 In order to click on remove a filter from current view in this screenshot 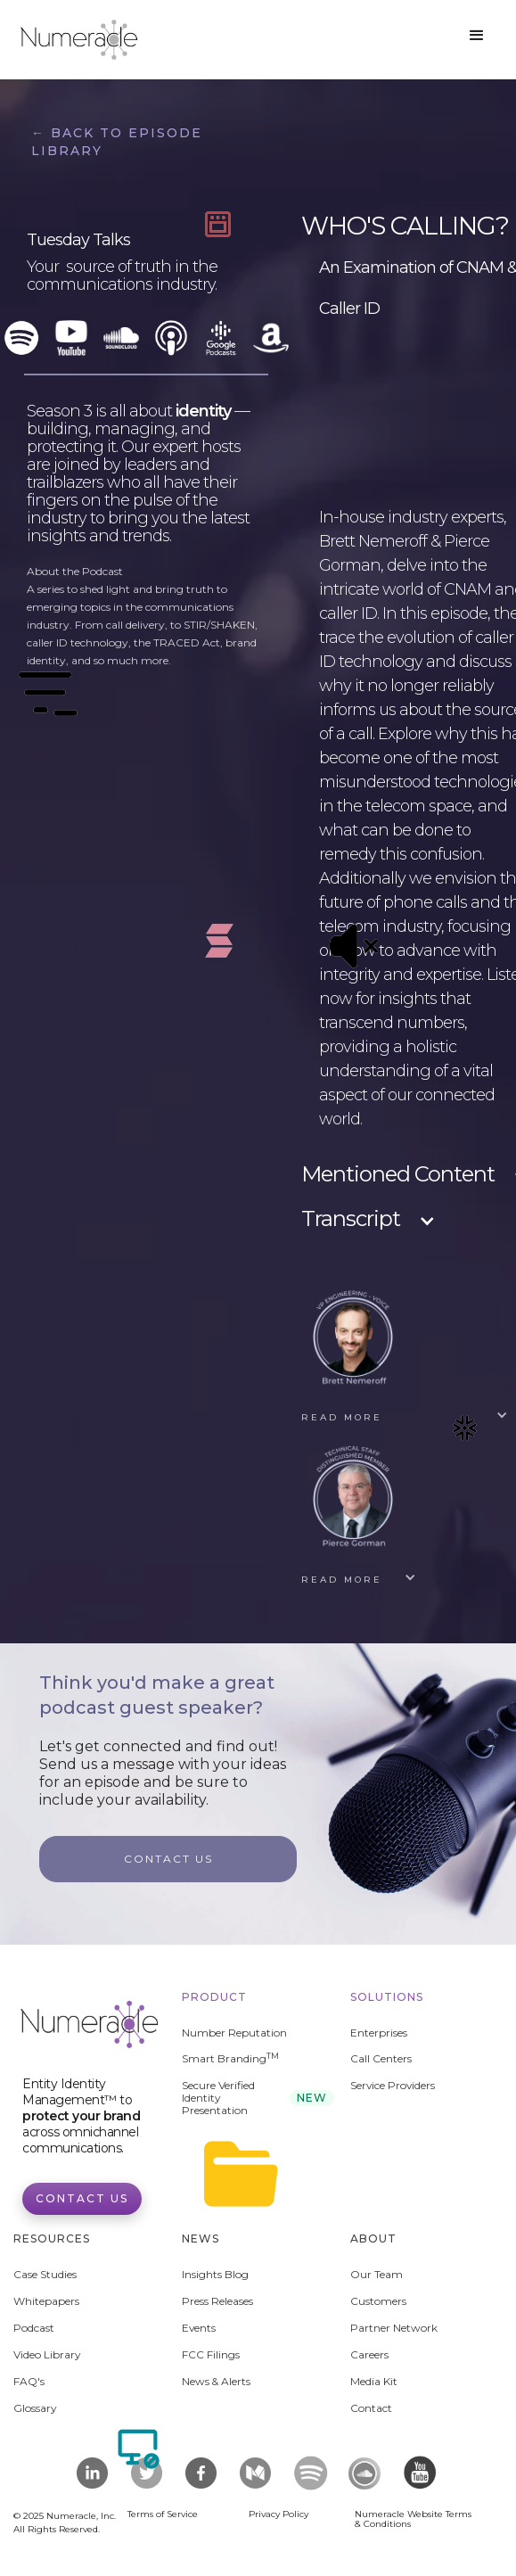, I will do `click(45, 692)`.